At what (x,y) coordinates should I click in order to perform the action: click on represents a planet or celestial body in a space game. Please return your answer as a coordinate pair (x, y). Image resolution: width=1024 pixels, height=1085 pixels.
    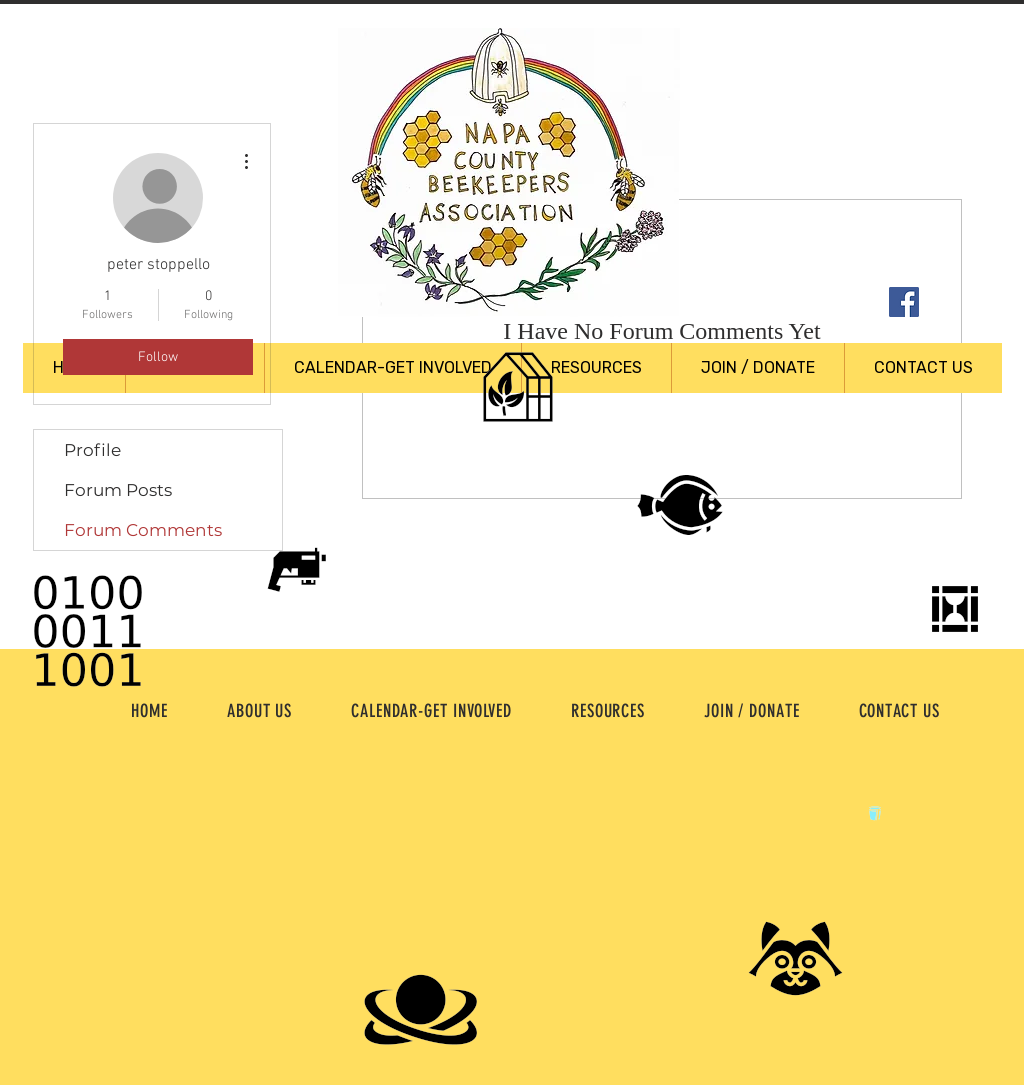
    Looking at the image, I should click on (421, 1013).